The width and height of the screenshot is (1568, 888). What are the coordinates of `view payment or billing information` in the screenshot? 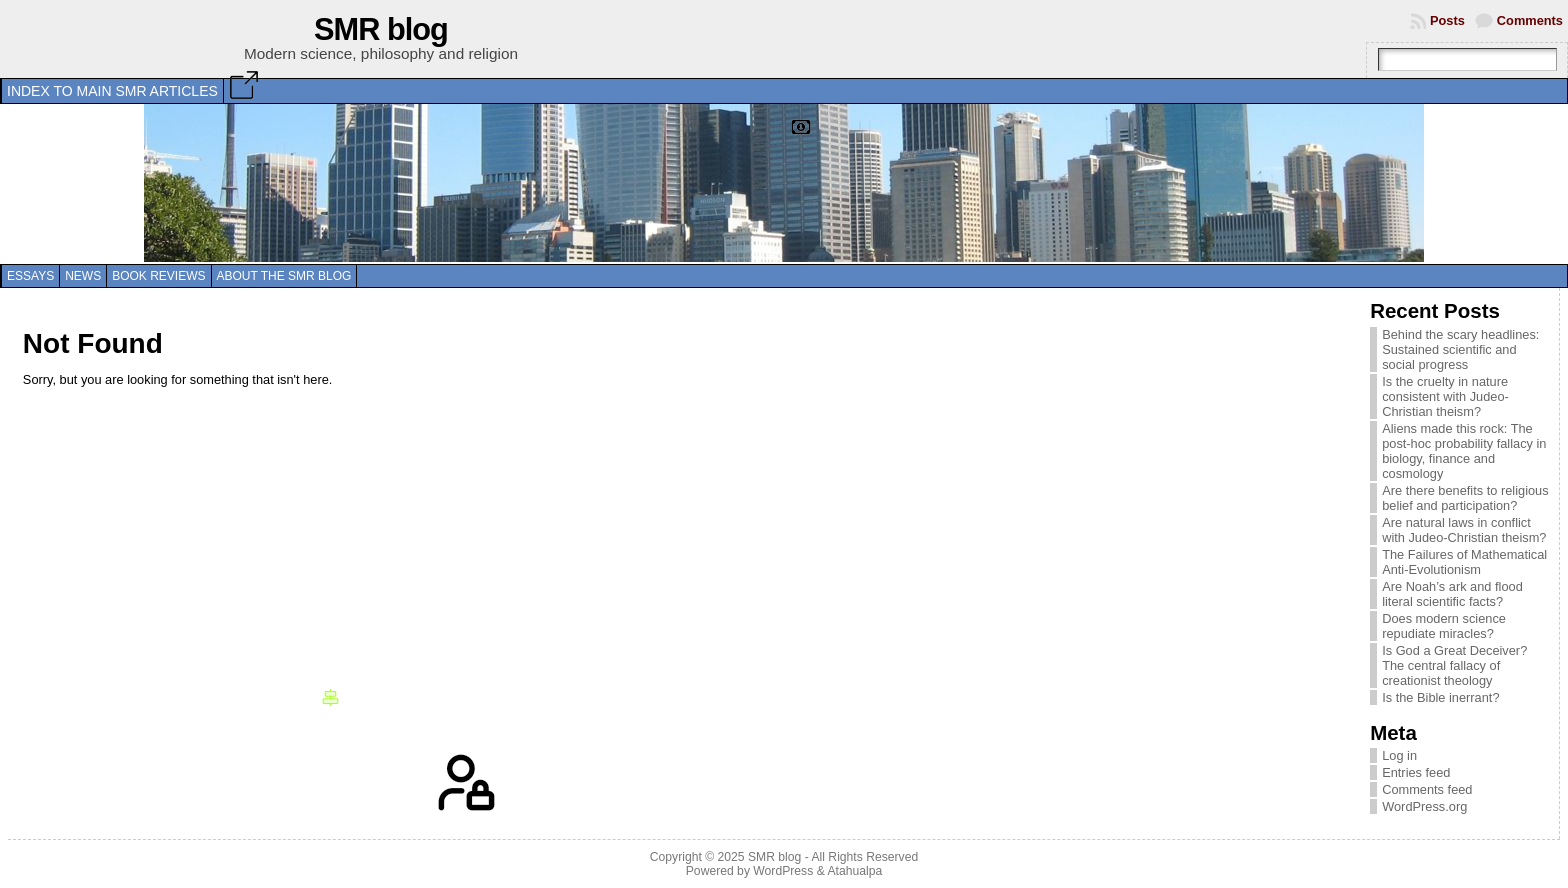 It's located at (801, 127).